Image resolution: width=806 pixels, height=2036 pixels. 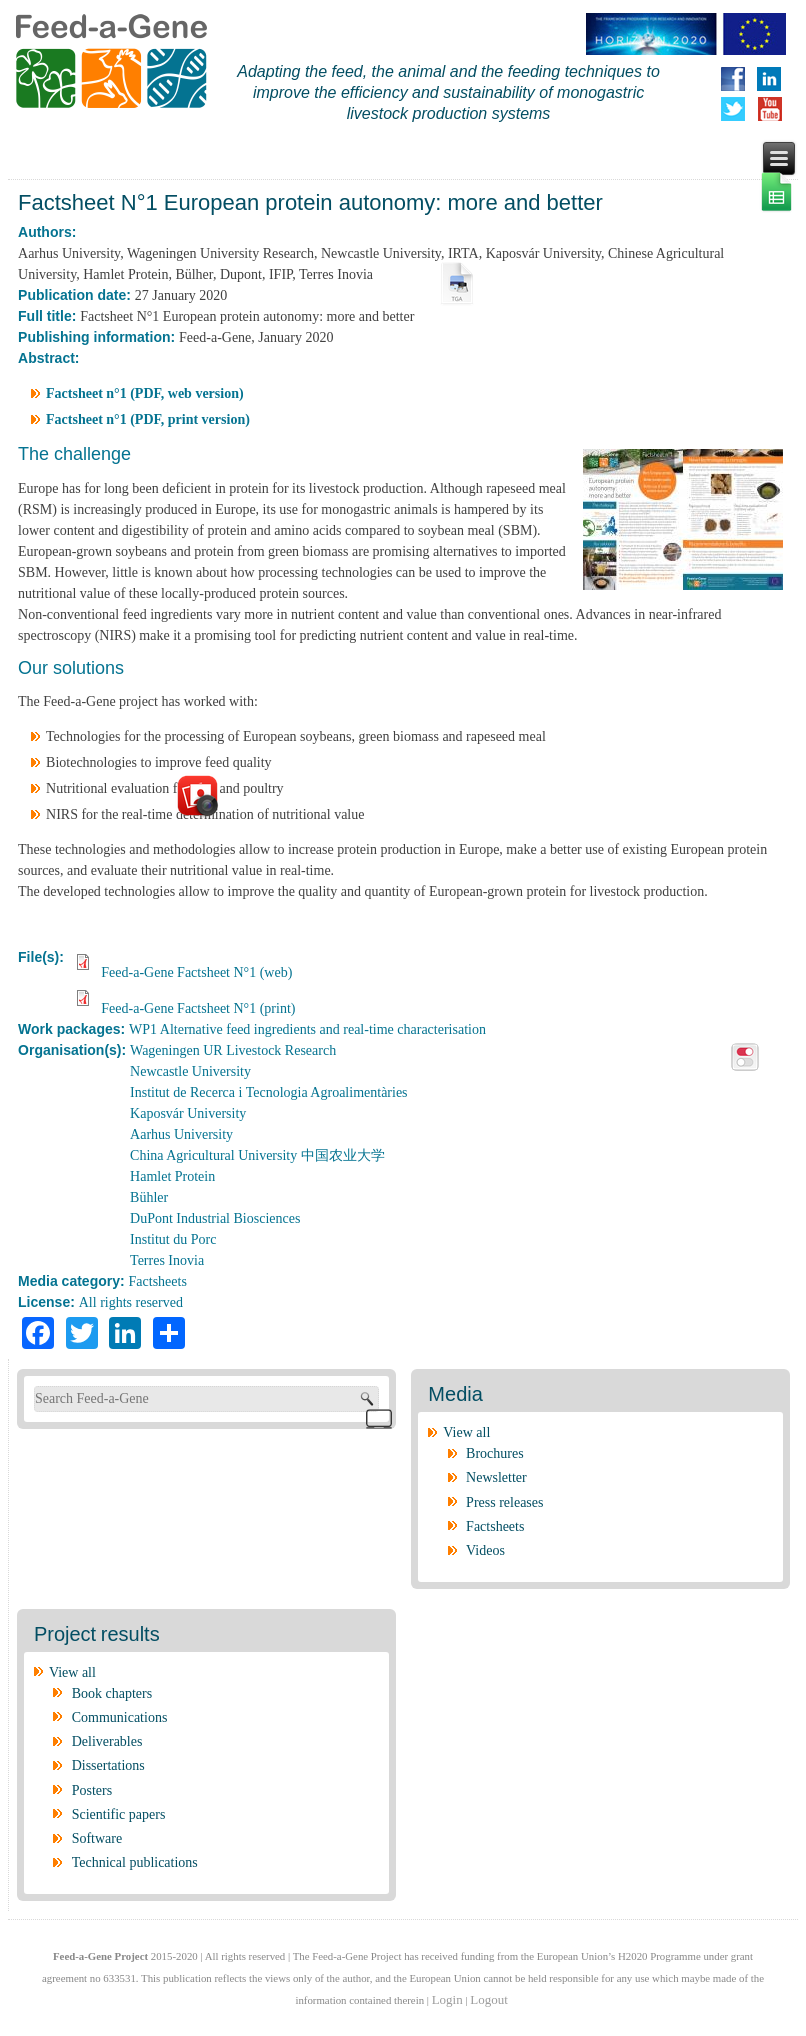 What do you see at coordinates (776, 192) in the screenshot?
I see `open a spreadsheet file` at bounding box center [776, 192].